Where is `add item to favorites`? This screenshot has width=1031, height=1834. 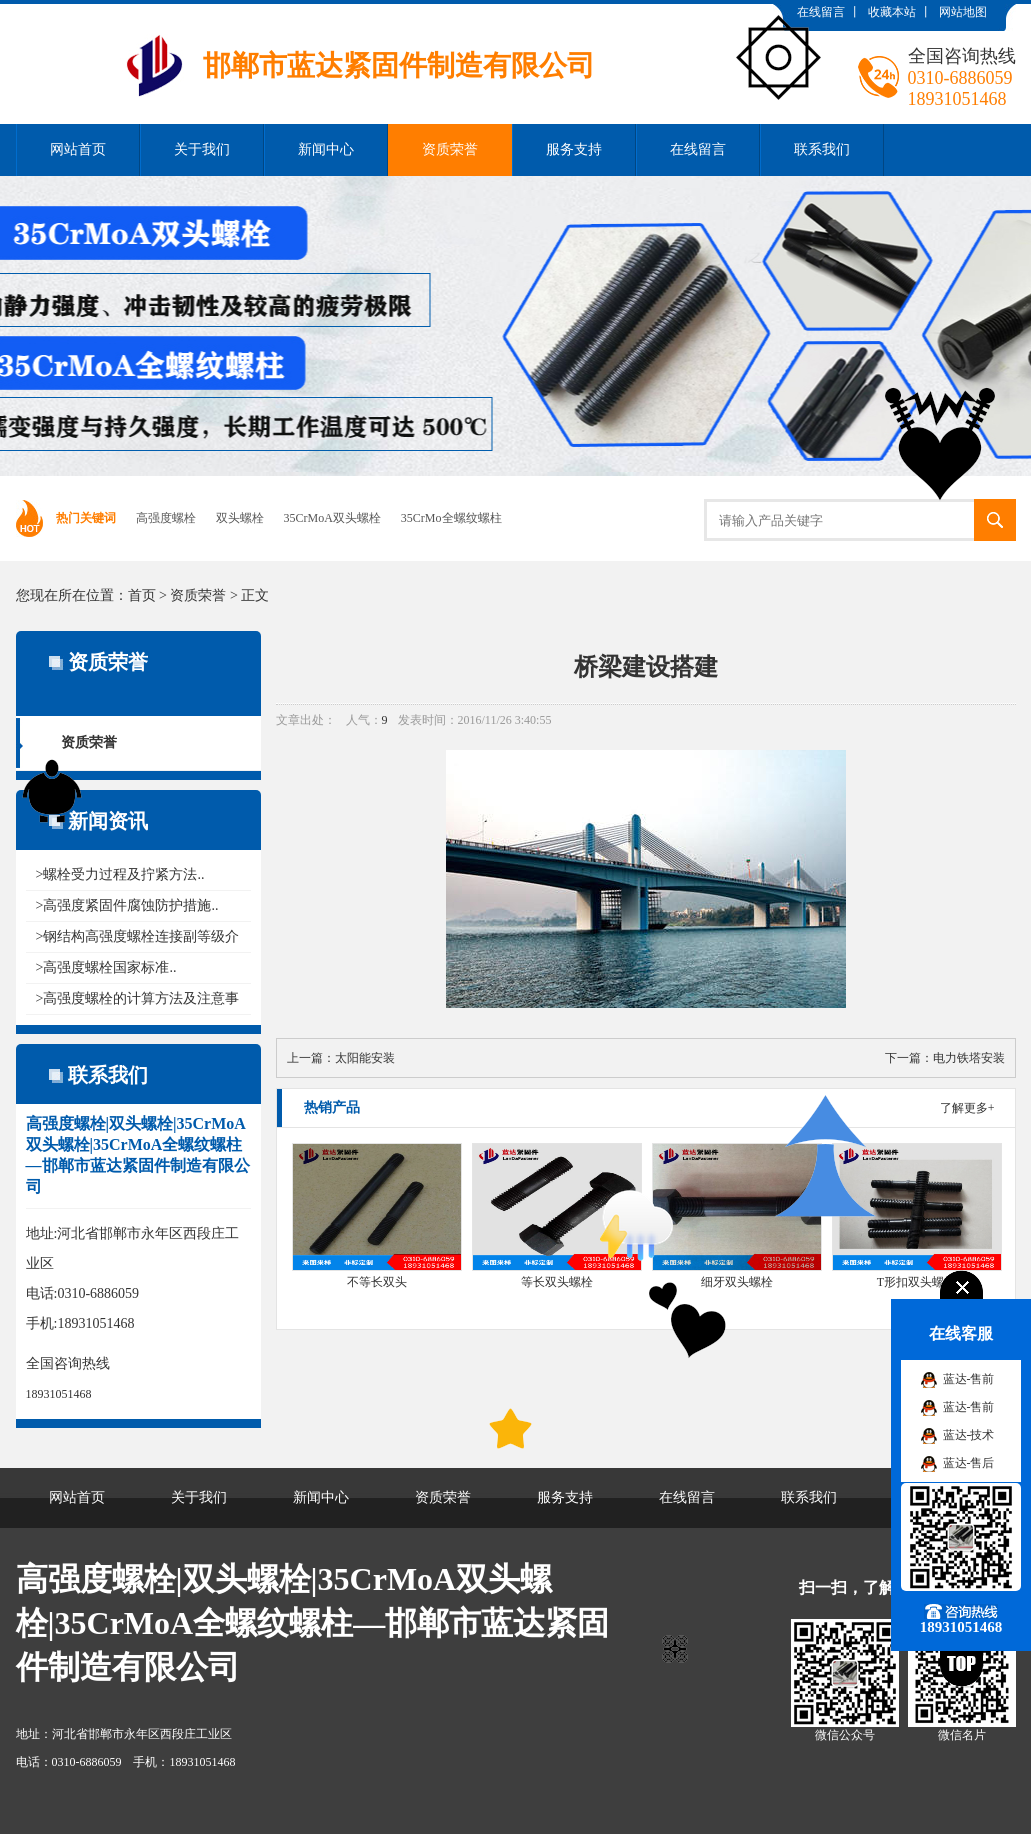
add item to favorites is located at coordinates (510, 1428).